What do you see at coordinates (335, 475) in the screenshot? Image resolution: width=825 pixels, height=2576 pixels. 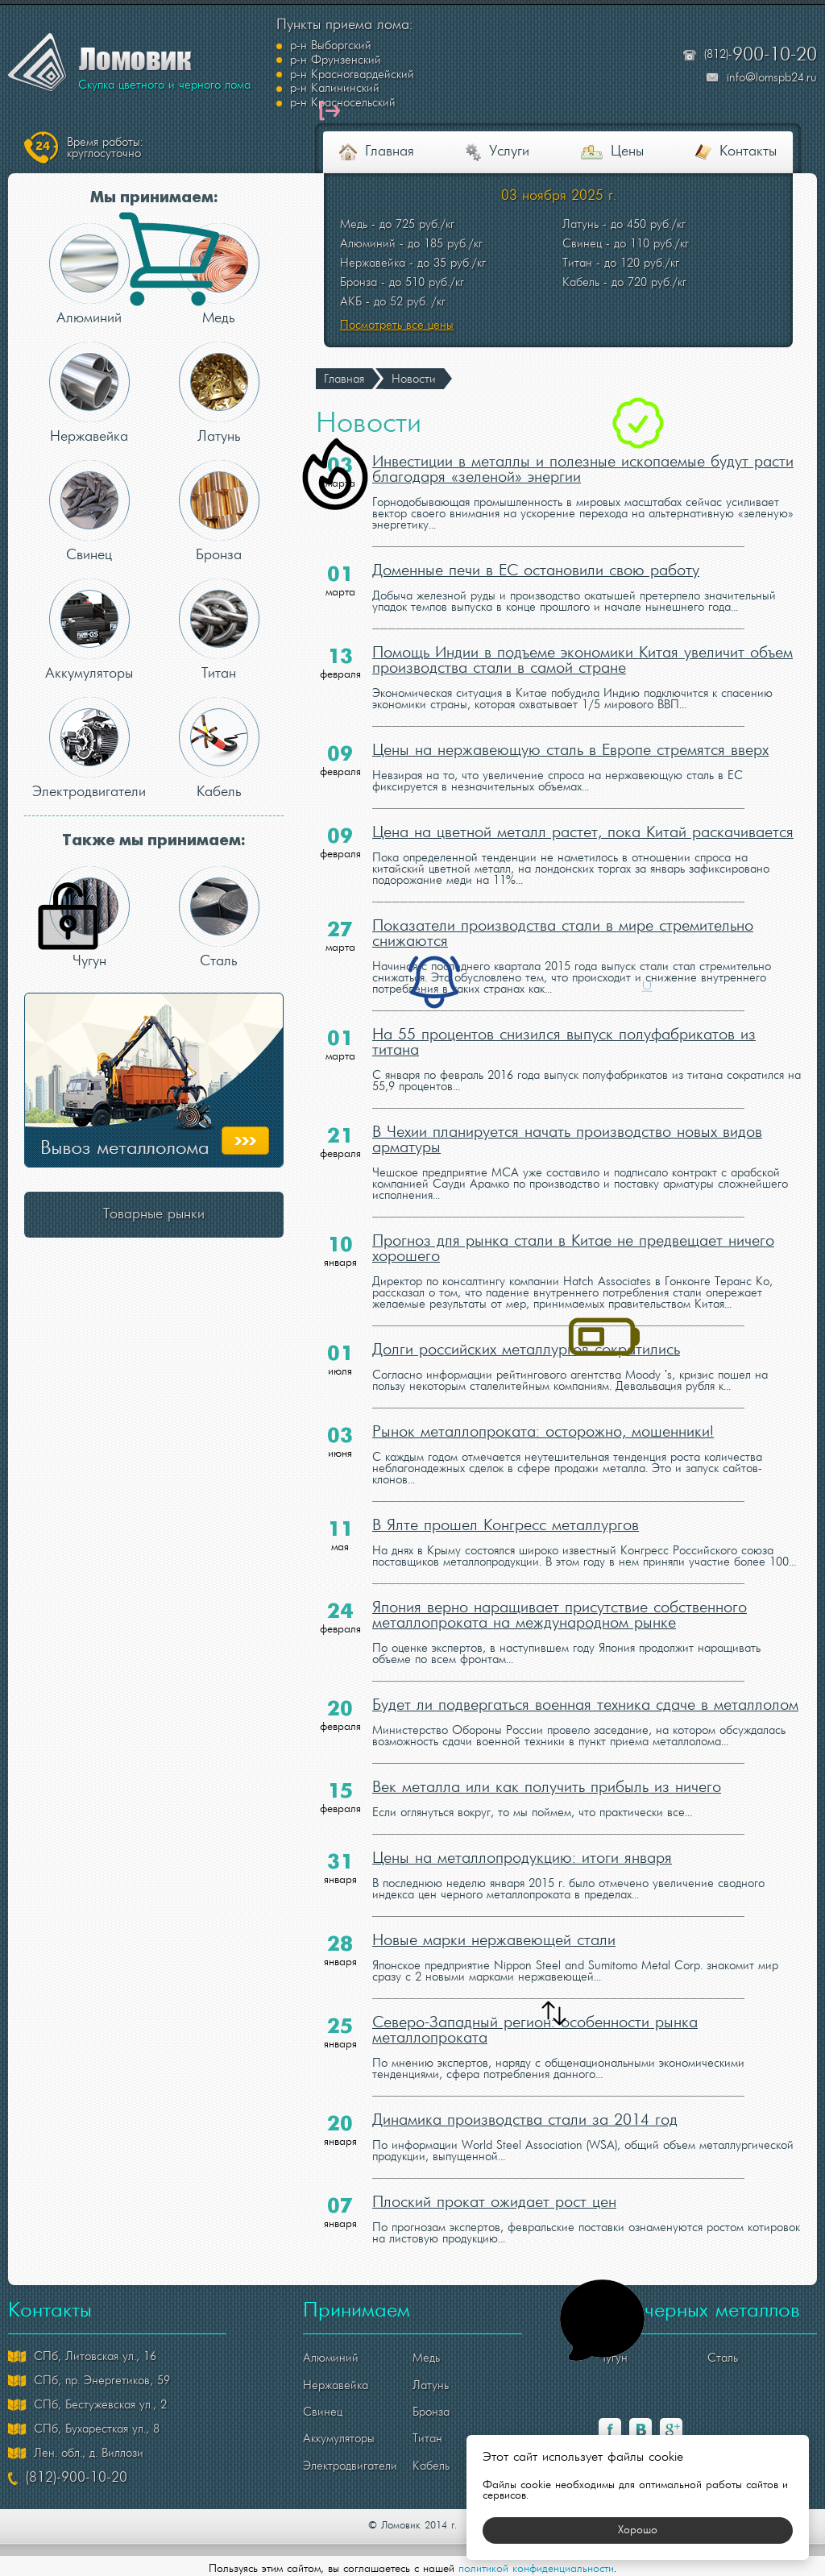 I see `indicates trending or popular content` at bounding box center [335, 475].